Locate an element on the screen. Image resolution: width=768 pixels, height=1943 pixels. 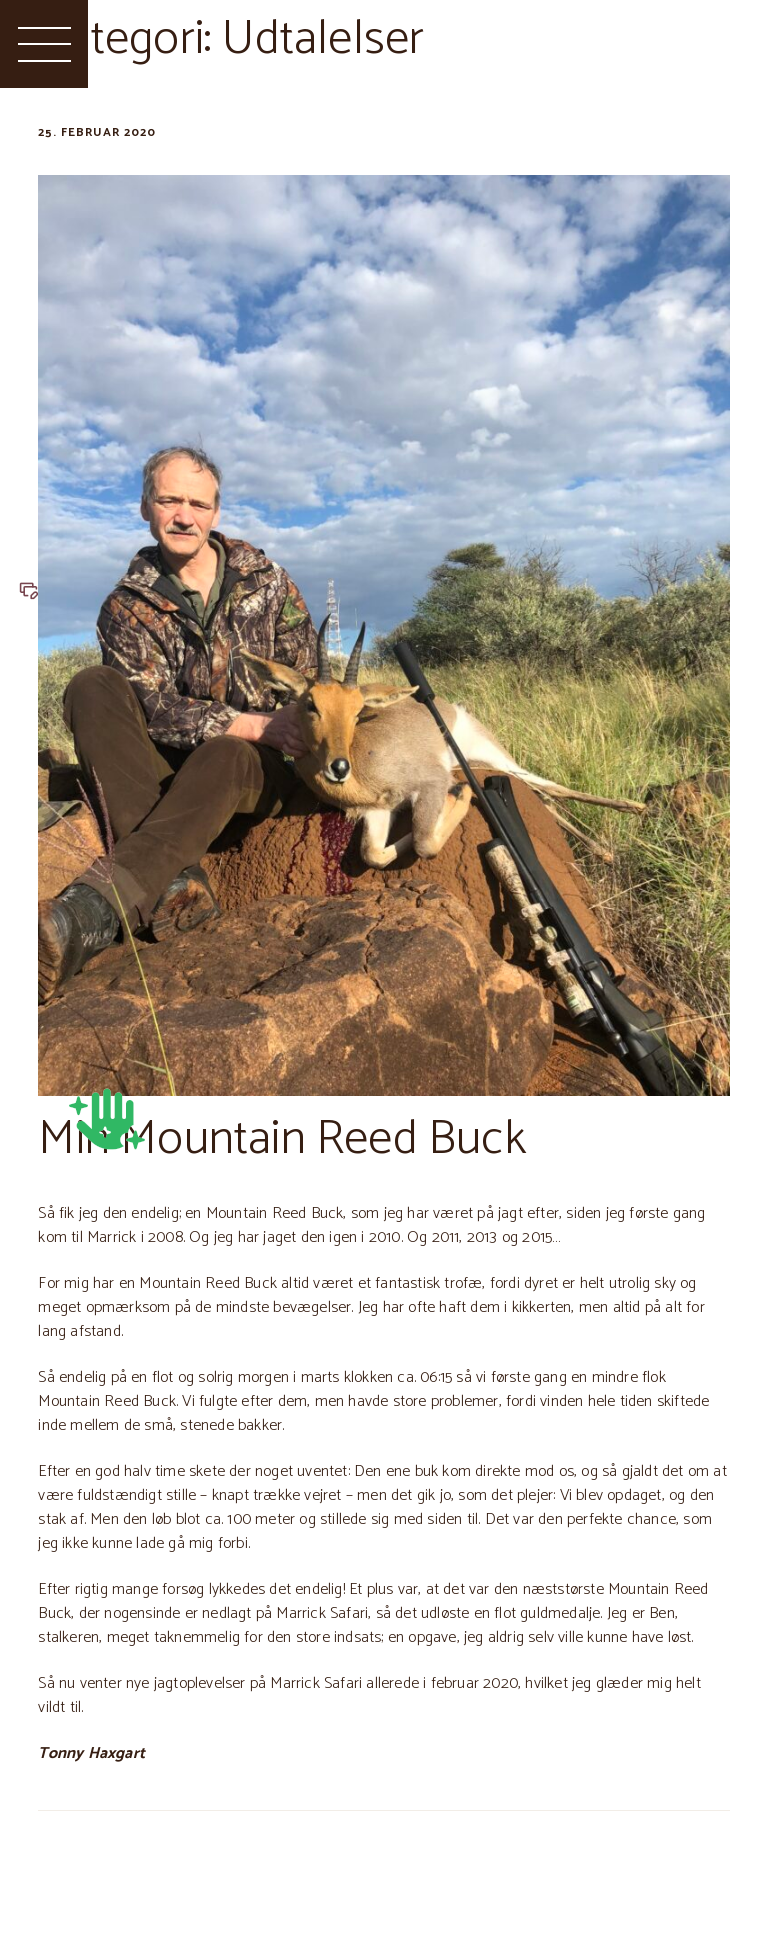
hand sanitizer or hand washing reminder is located at coordinates (107, 1119).